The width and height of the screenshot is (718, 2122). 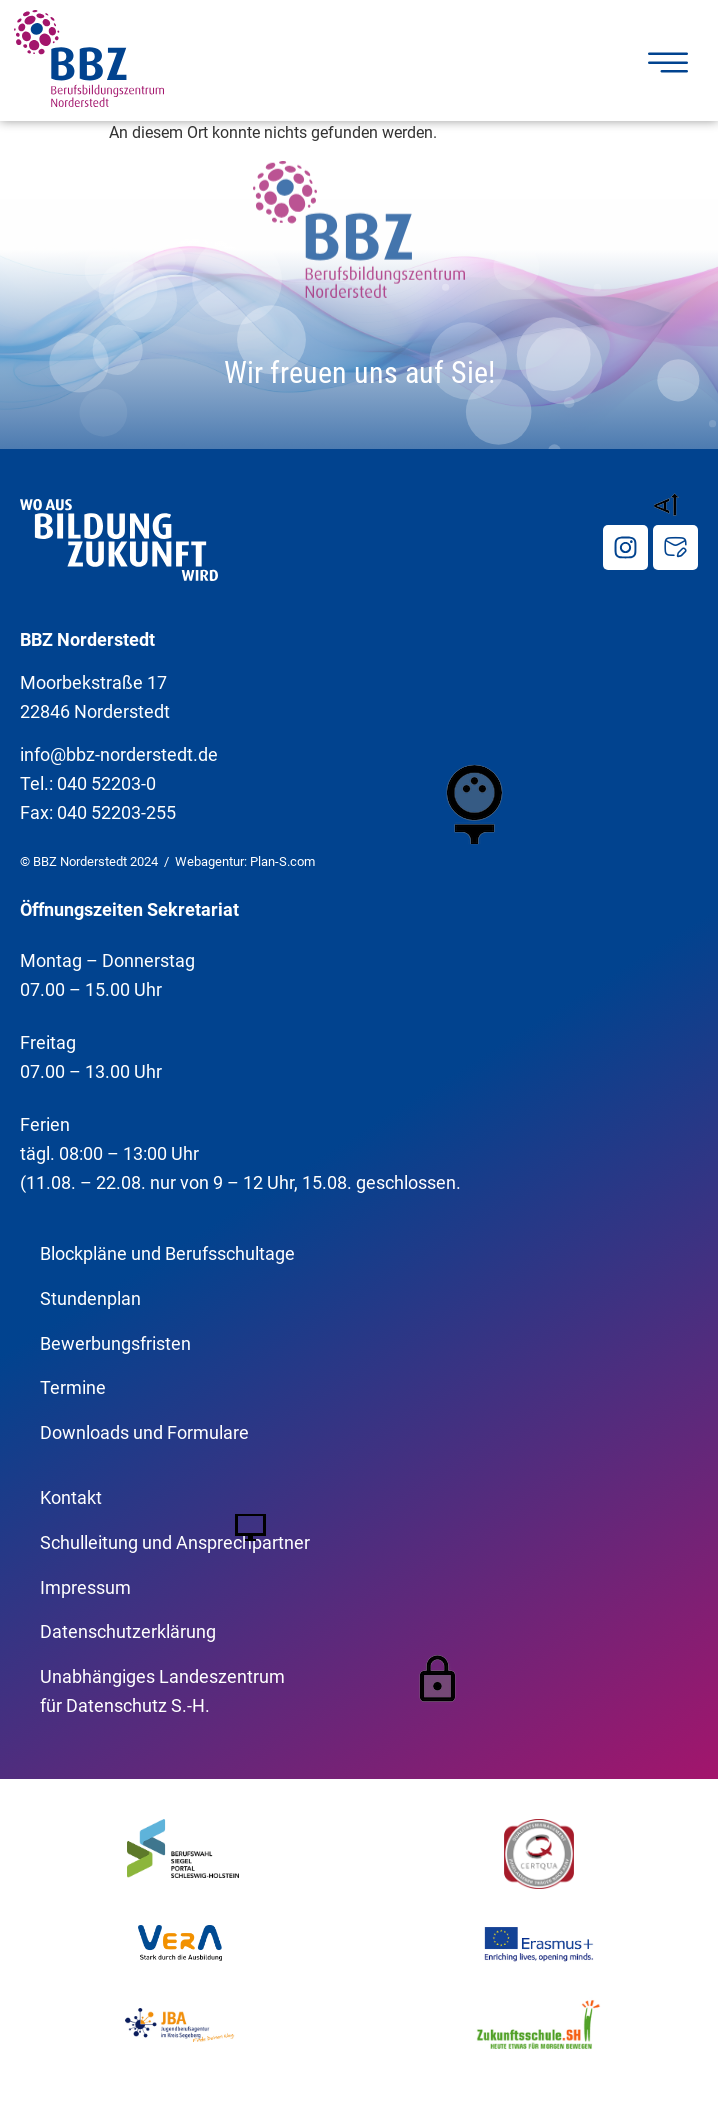 What do you see at coordinates (666, 504) in the screenshot?
I see `rotate text direction upward` at bounding box center [666, 504].